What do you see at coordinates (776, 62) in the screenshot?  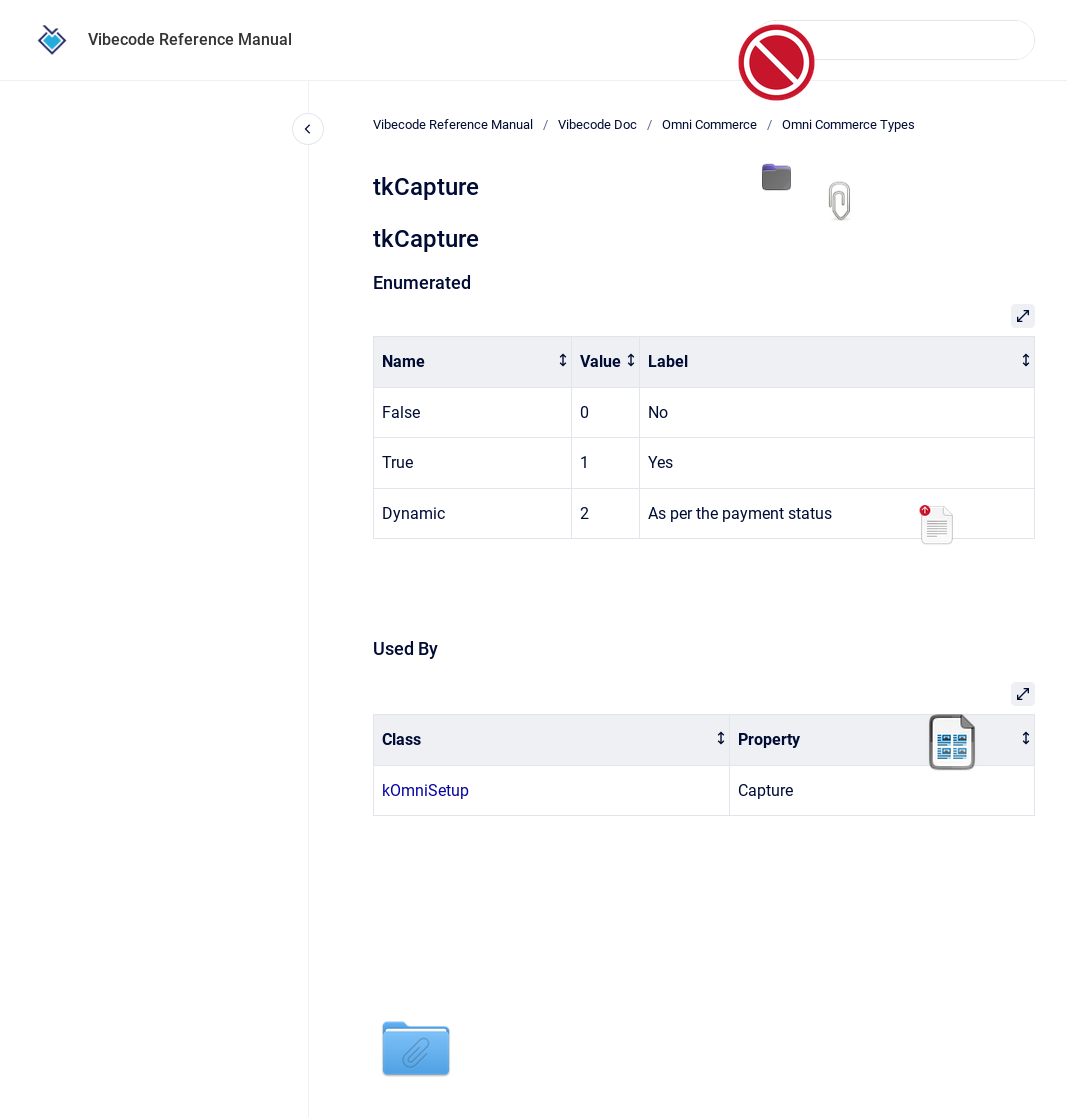 I see `delete or remove selected item` at bounding box center [776, 62].